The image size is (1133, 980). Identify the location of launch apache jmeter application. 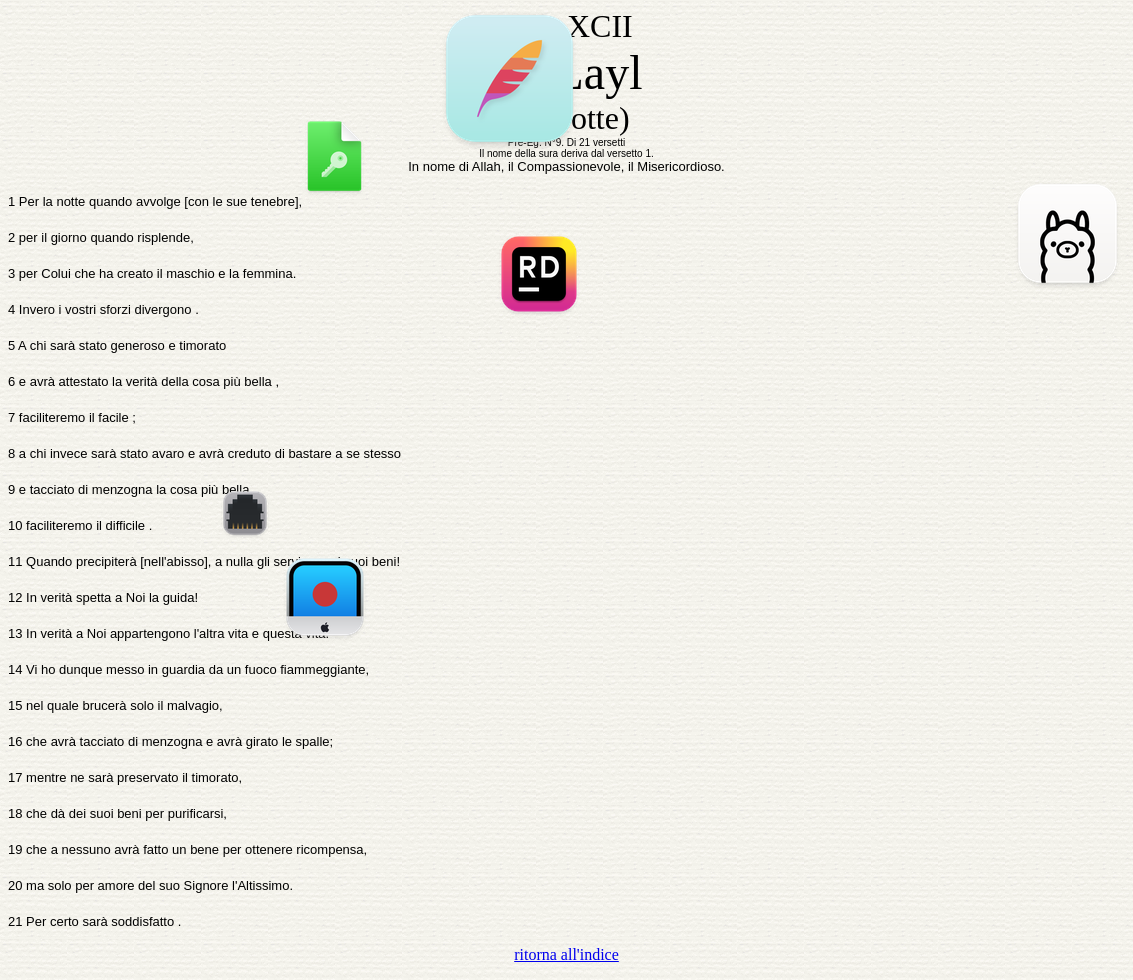
(509, 78).